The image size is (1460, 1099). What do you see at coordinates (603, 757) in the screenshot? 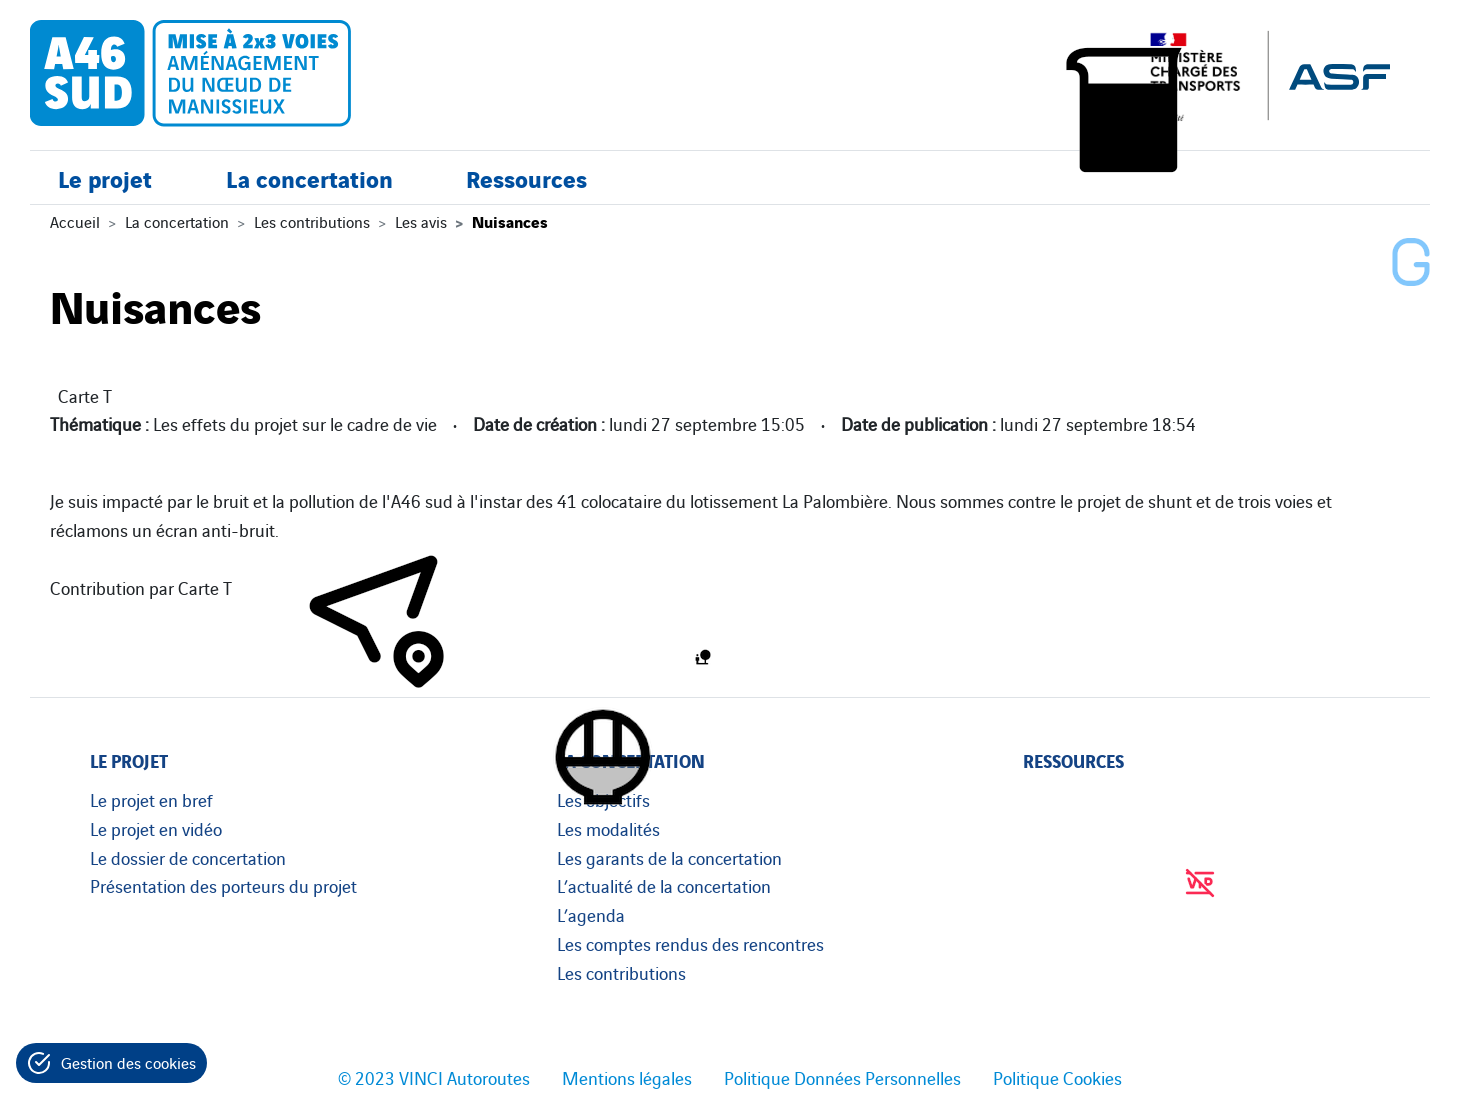
I see `browse asian or rice-based food options` at bounding box center [603, 757].